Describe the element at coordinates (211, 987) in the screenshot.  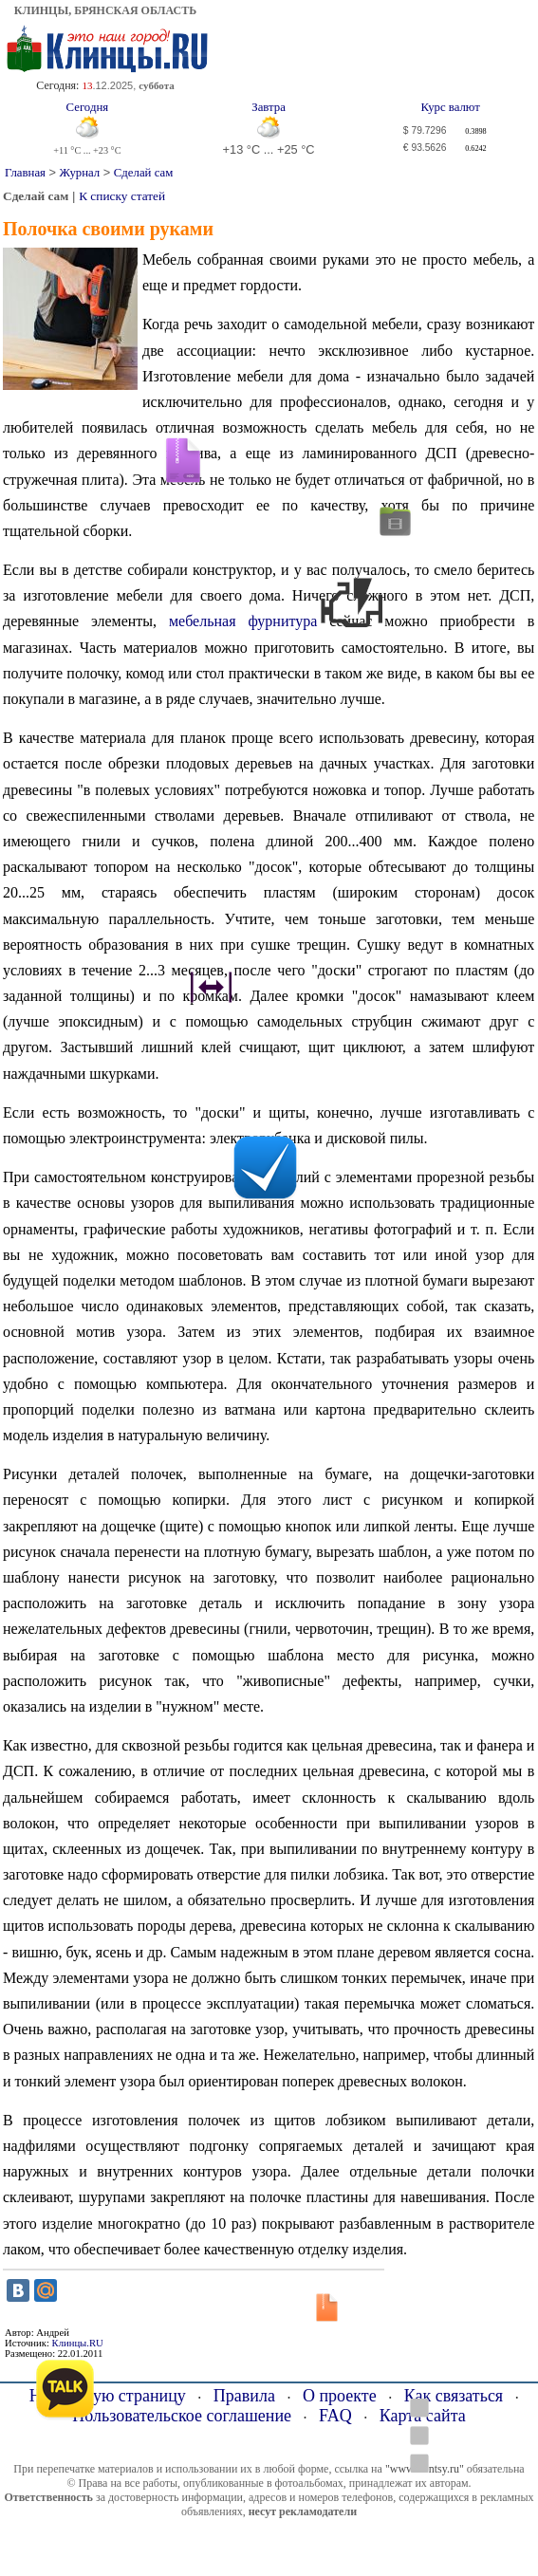
I see `adjust spacing between elements` at that location.